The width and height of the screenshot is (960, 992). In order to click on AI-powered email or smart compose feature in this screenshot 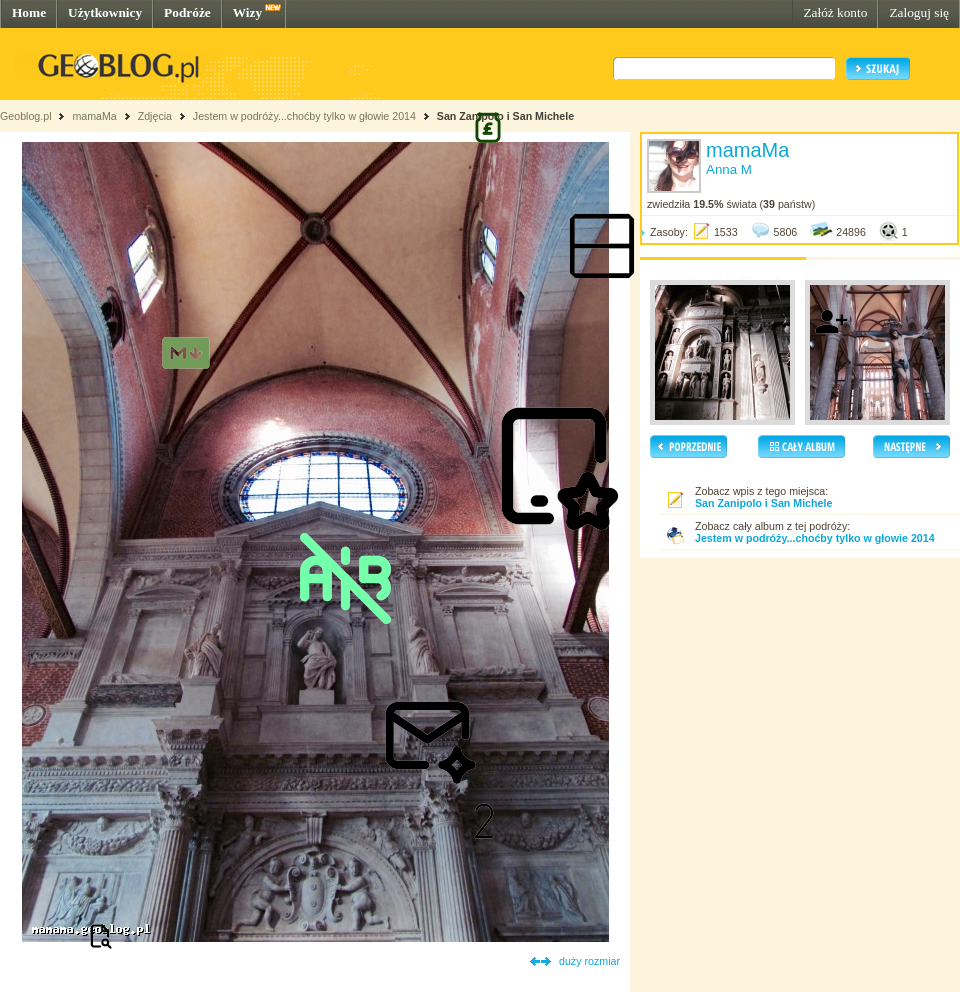, I will do `click(427, 735)`.